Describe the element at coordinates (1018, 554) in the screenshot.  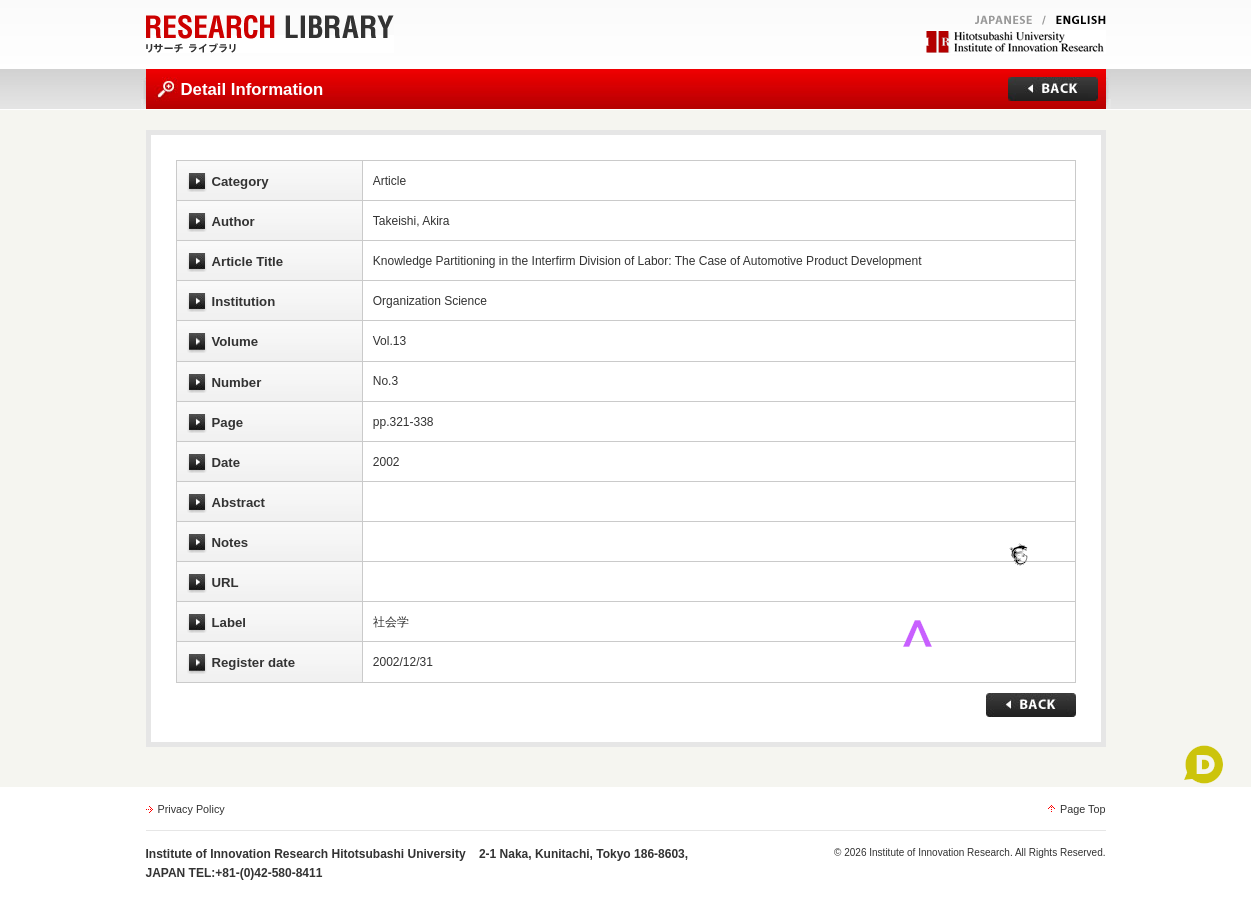
I see `MSI brand logo` at that location.